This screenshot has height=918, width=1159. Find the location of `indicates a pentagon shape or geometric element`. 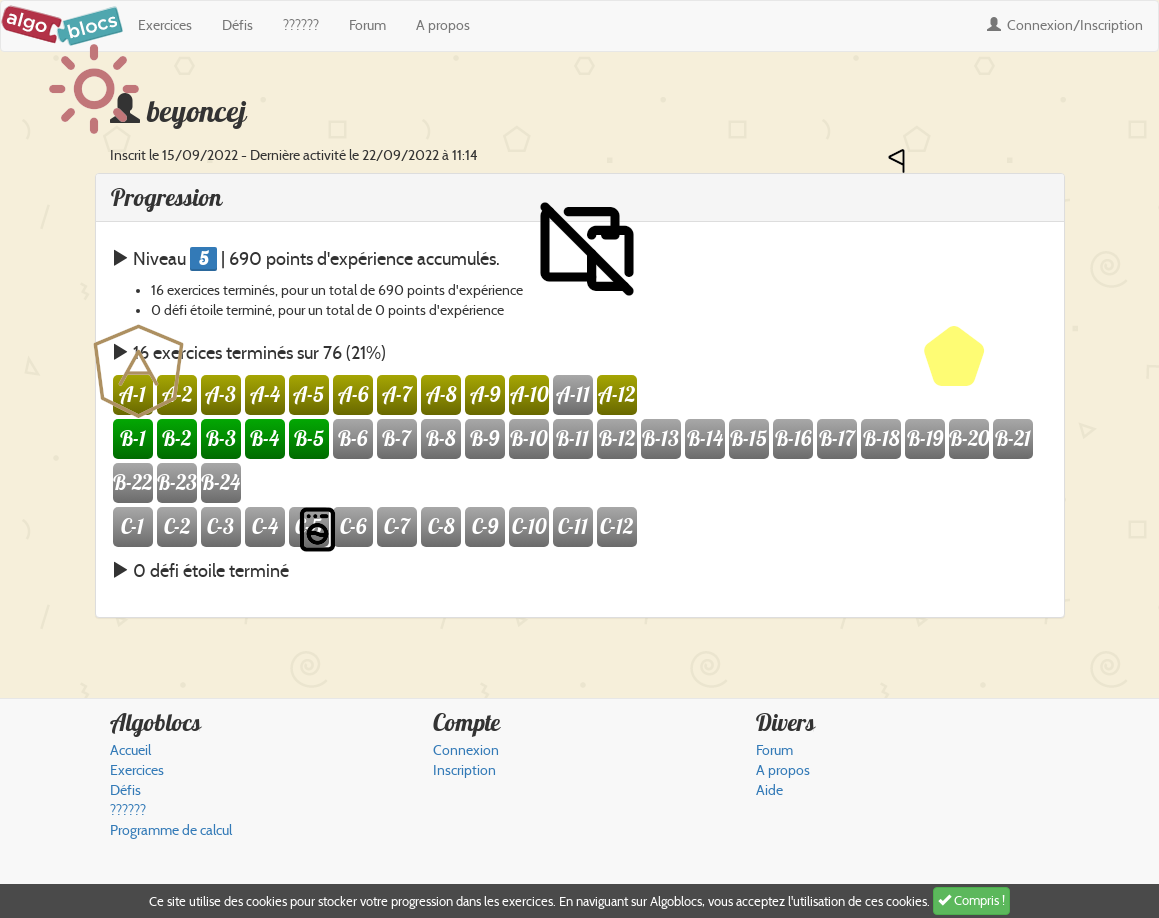

indicates a pentagon shape or geometric element is located at coordinates (954, 356).